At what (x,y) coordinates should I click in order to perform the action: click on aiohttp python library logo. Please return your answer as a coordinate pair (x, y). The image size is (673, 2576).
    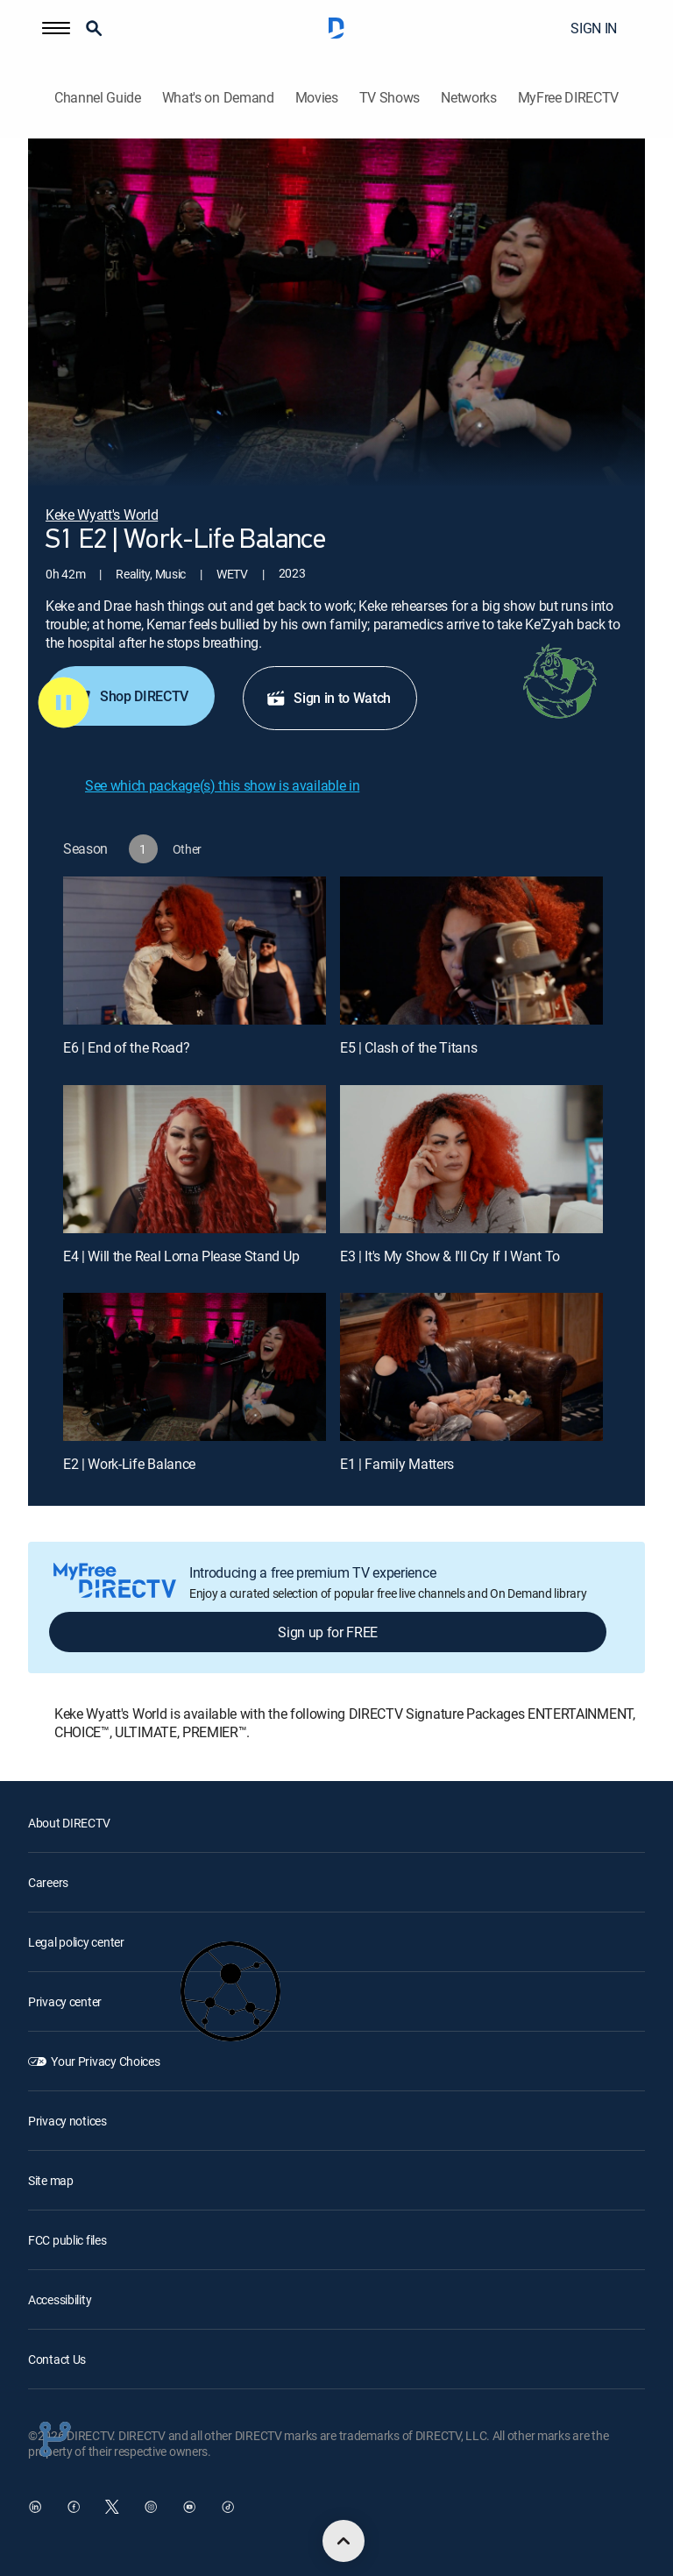
    Looking at the image, I should click on (230, 1991).